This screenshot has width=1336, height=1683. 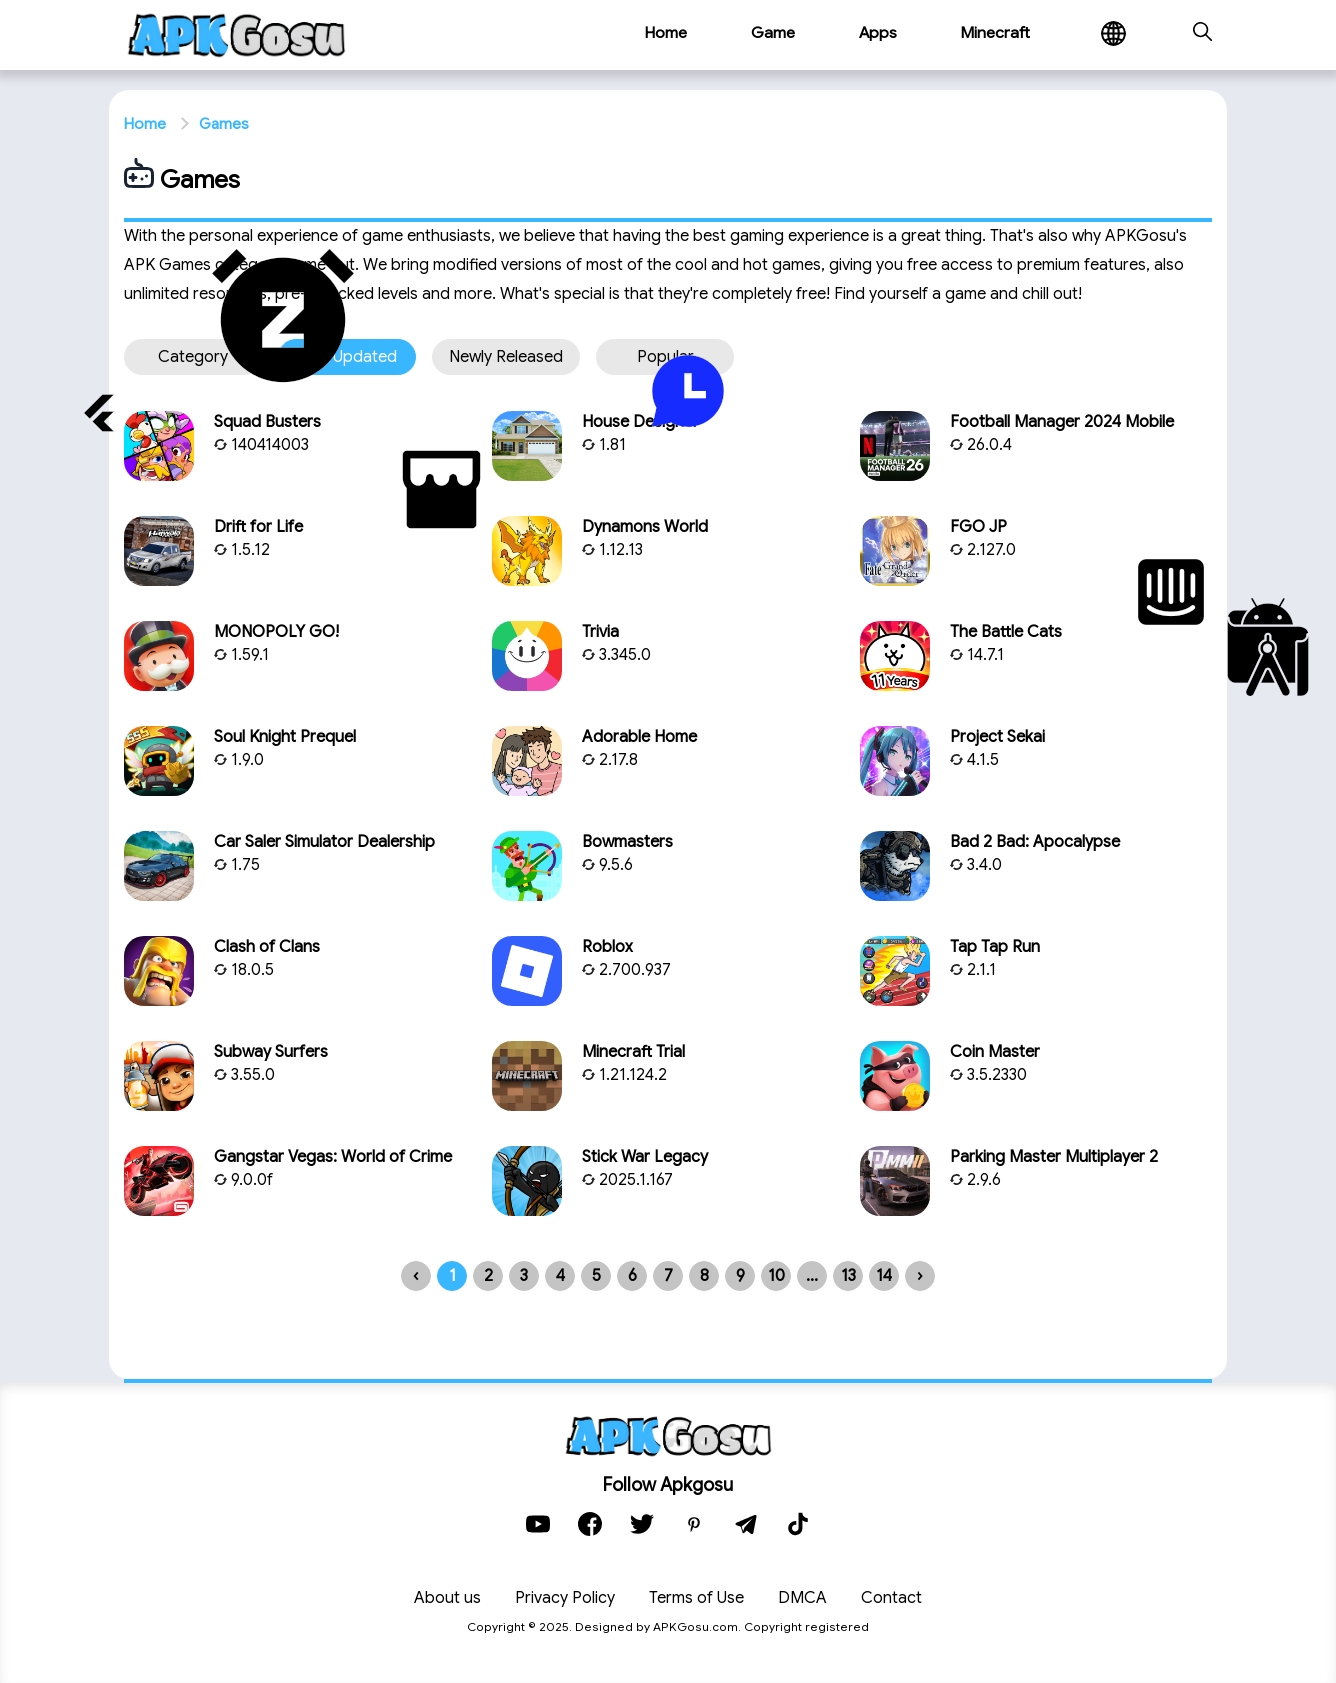 I want to click on view chat history, so click(x=688, y=391).